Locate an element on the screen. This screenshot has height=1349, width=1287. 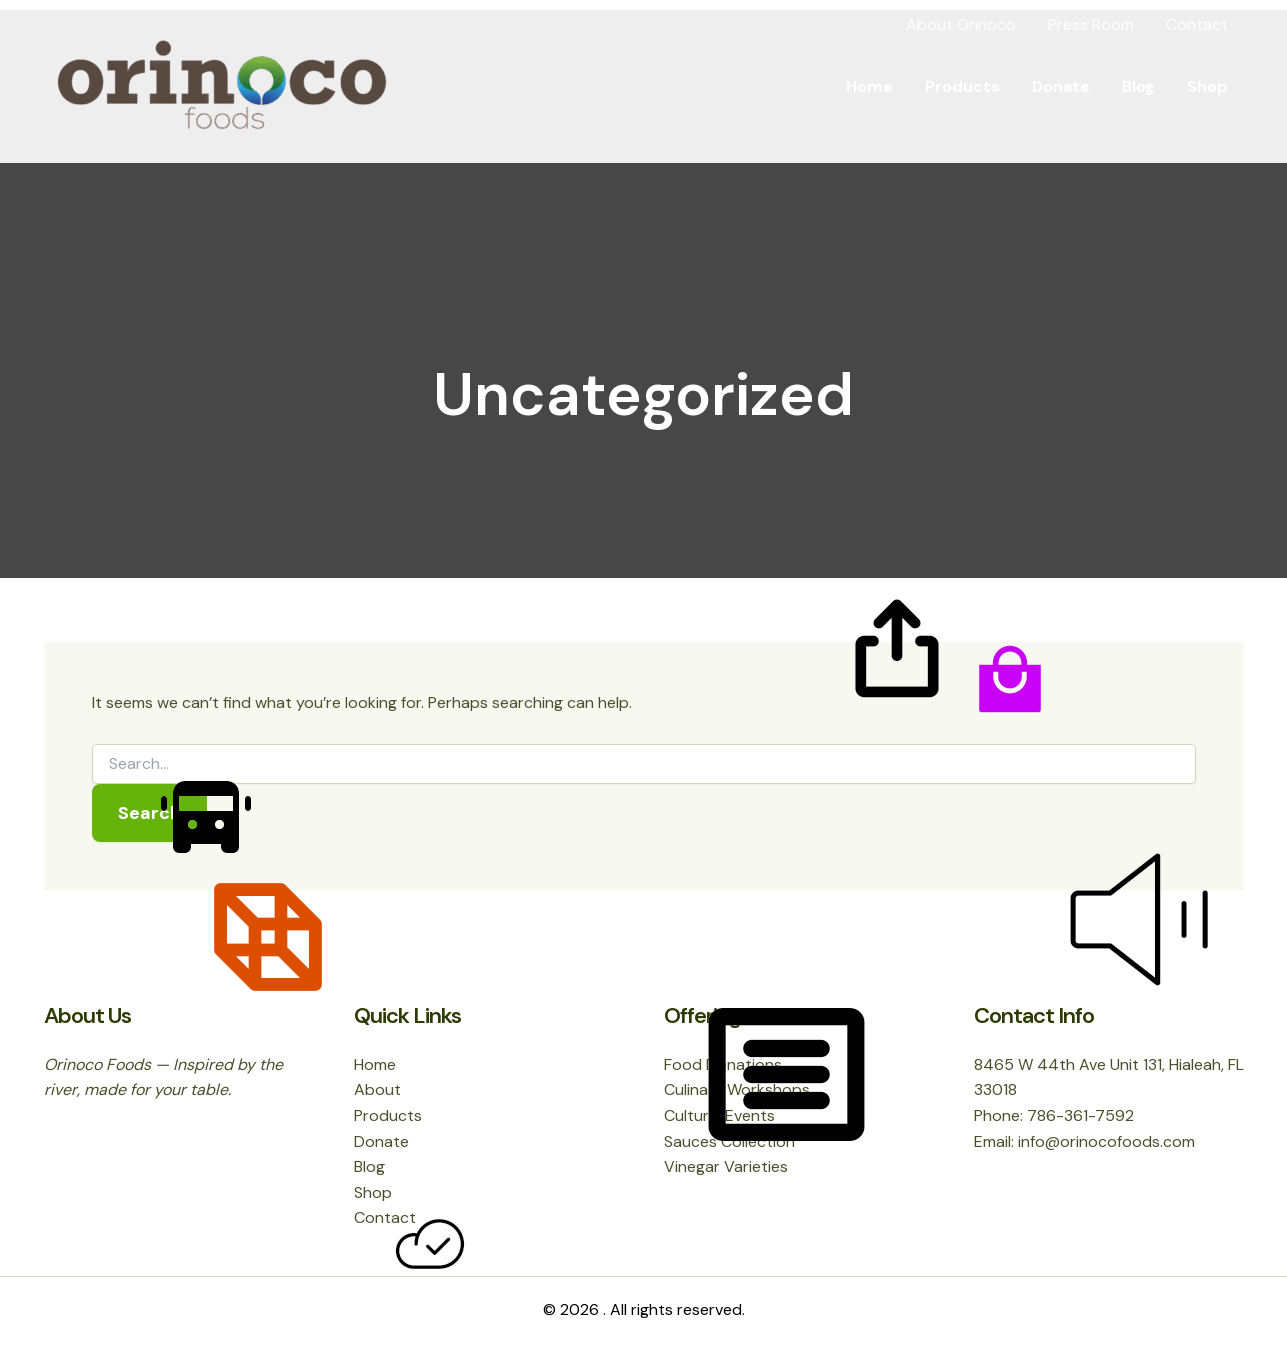
file successfully uploaded to cloud storage is located at coordinates (430, 1244).